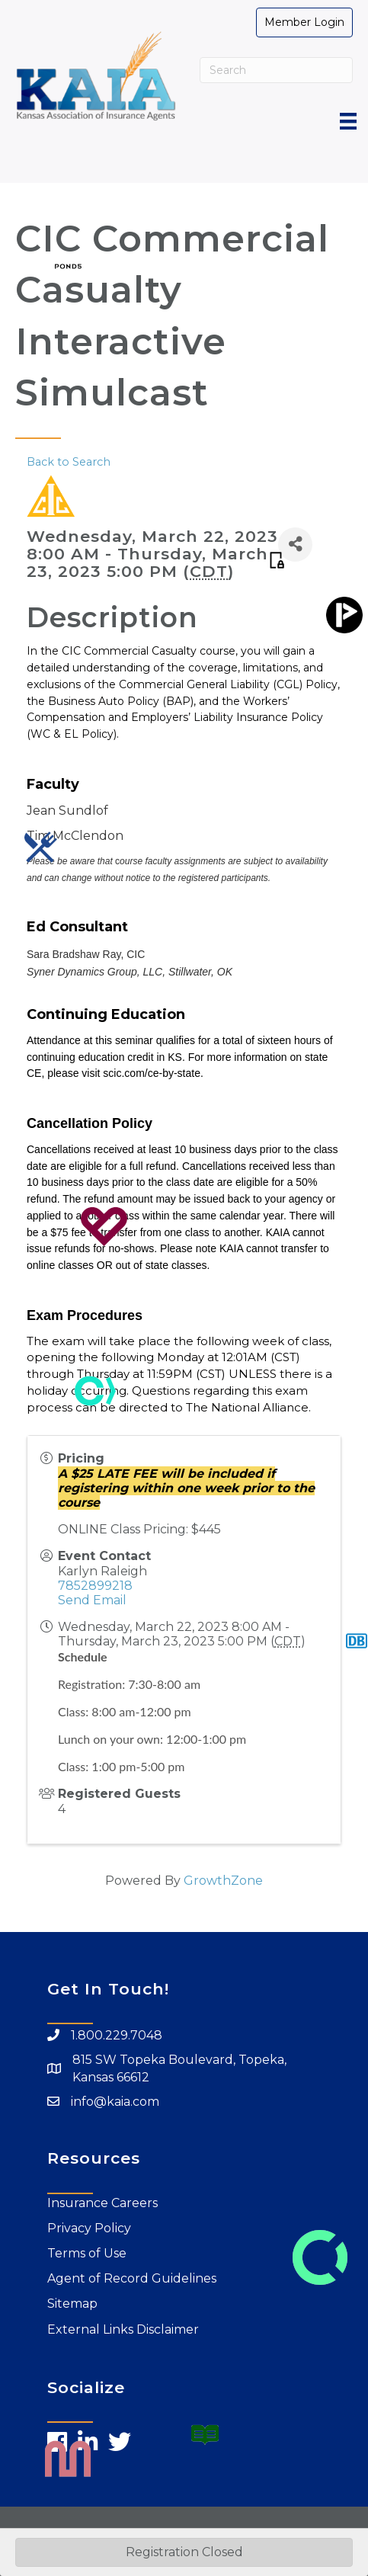 This screenshot has width=368, height=2576. Describe the element at coordinates (276, 560) in the screenshot. I see `indicates device is locked or secured` at that location.